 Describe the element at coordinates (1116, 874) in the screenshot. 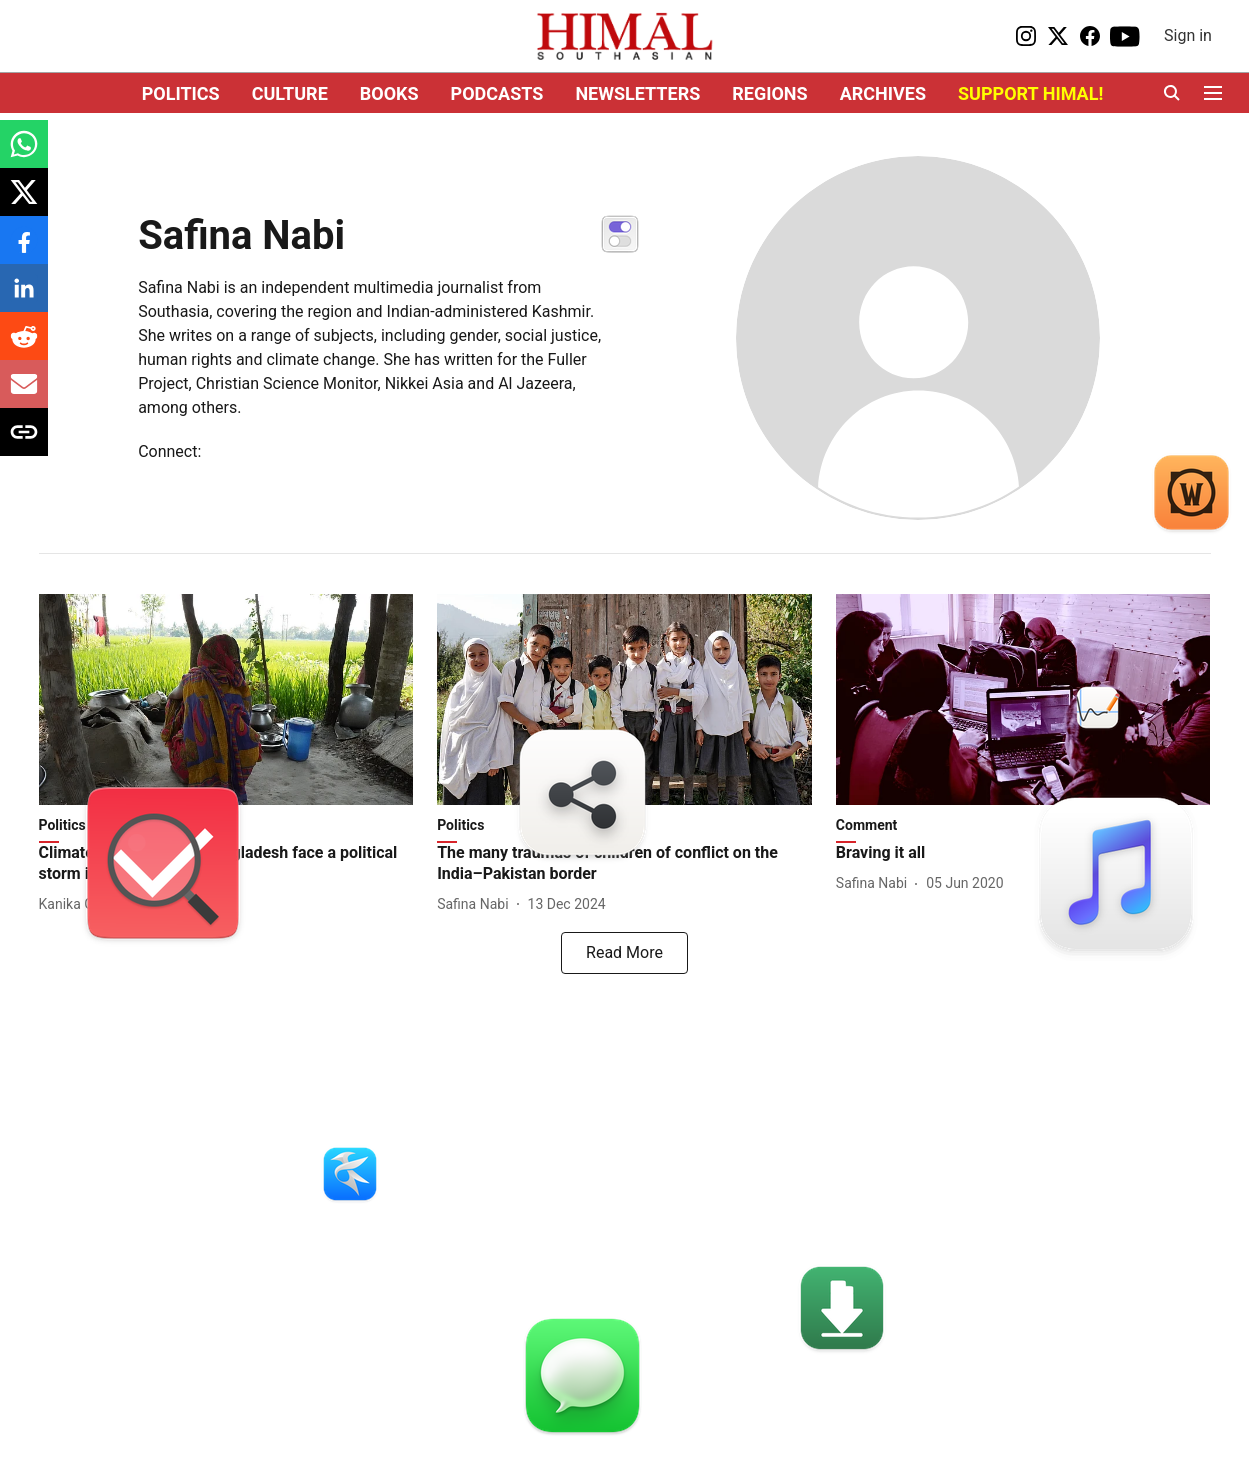

I see `open cantata music player` at that location.